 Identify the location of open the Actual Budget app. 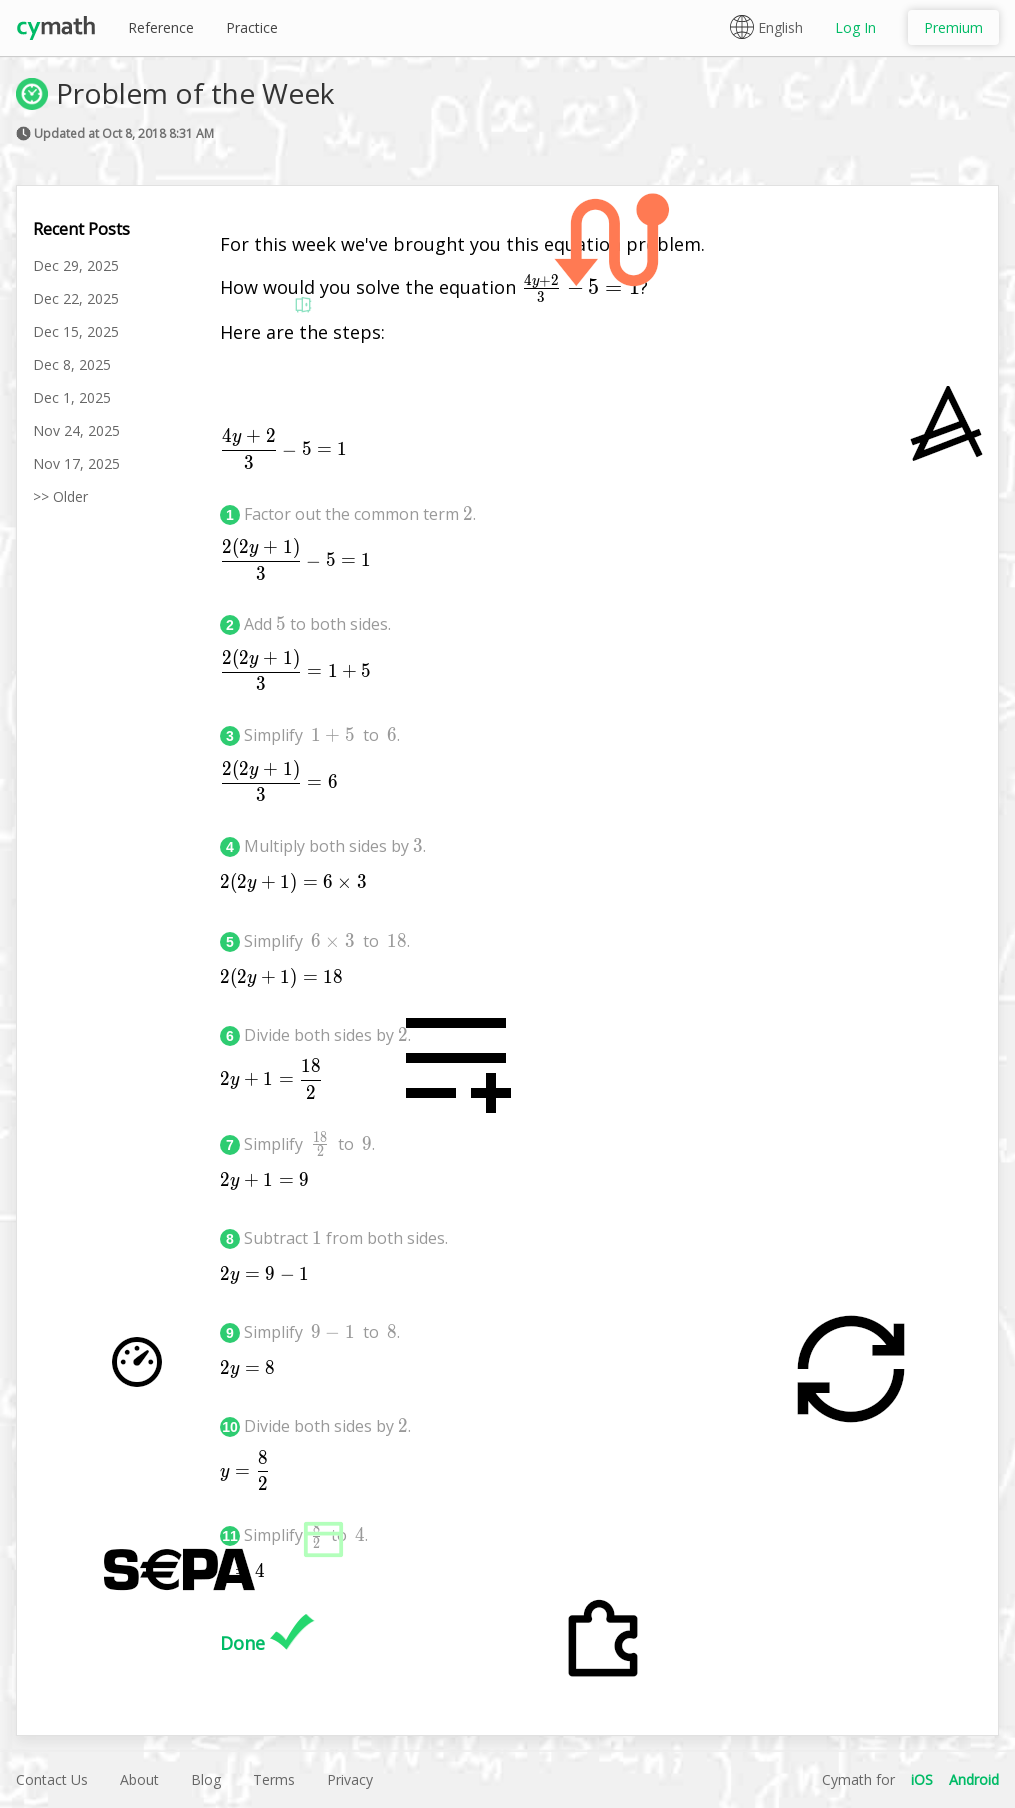
(946, 423).